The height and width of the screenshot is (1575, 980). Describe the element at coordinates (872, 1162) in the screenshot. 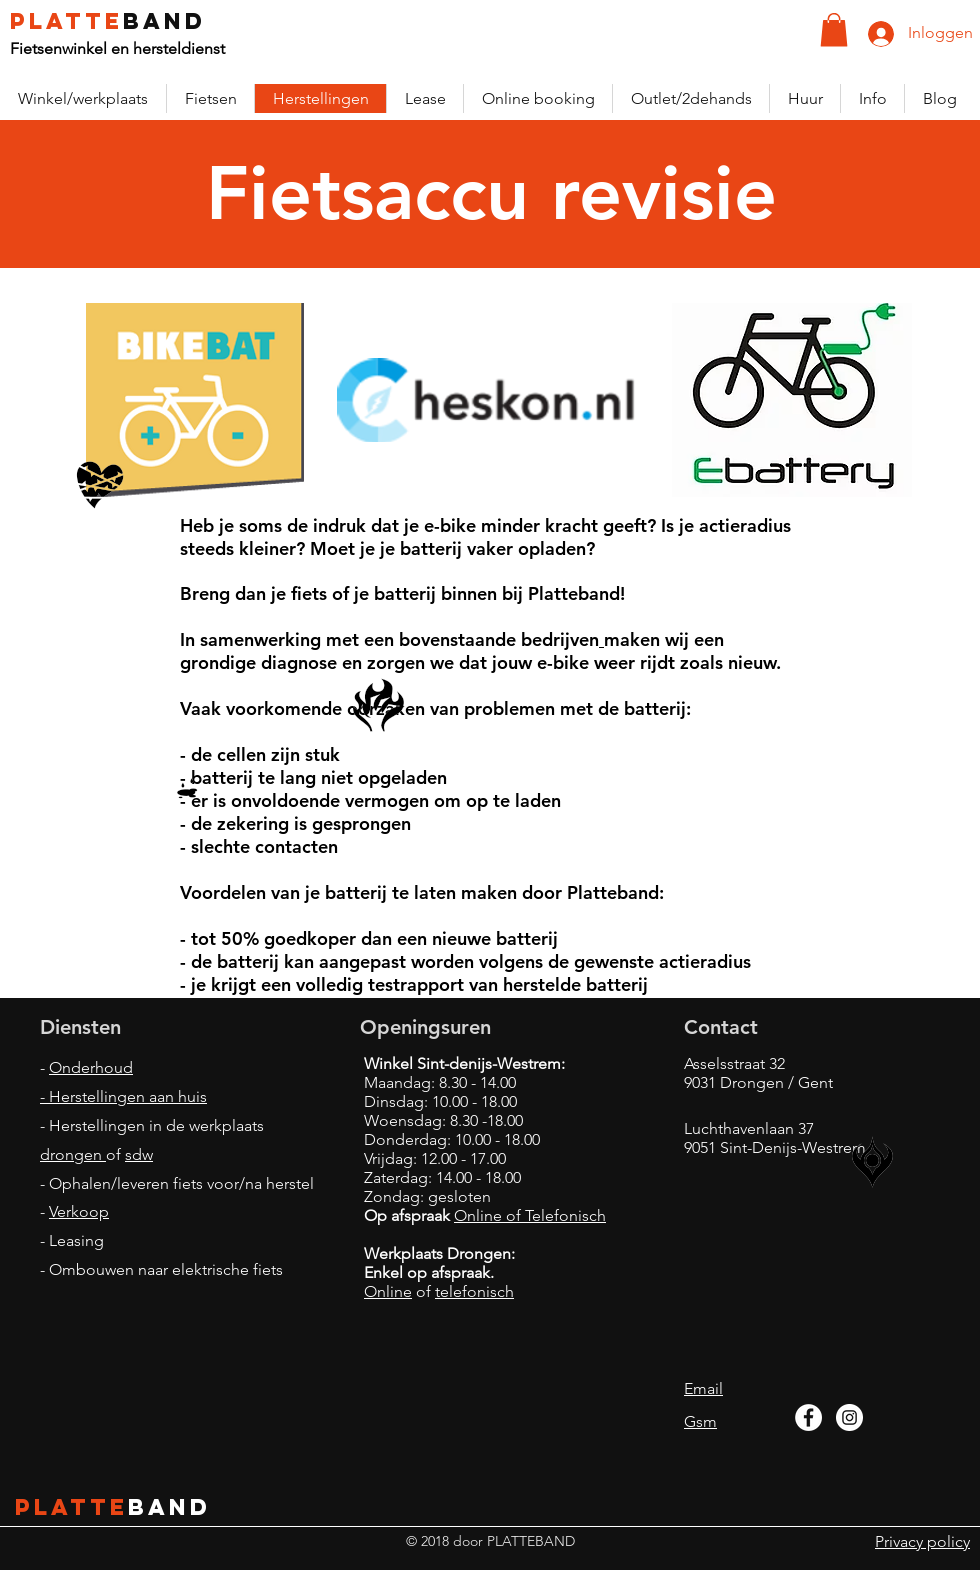

I see `activate alien fire ability or power` at that location.